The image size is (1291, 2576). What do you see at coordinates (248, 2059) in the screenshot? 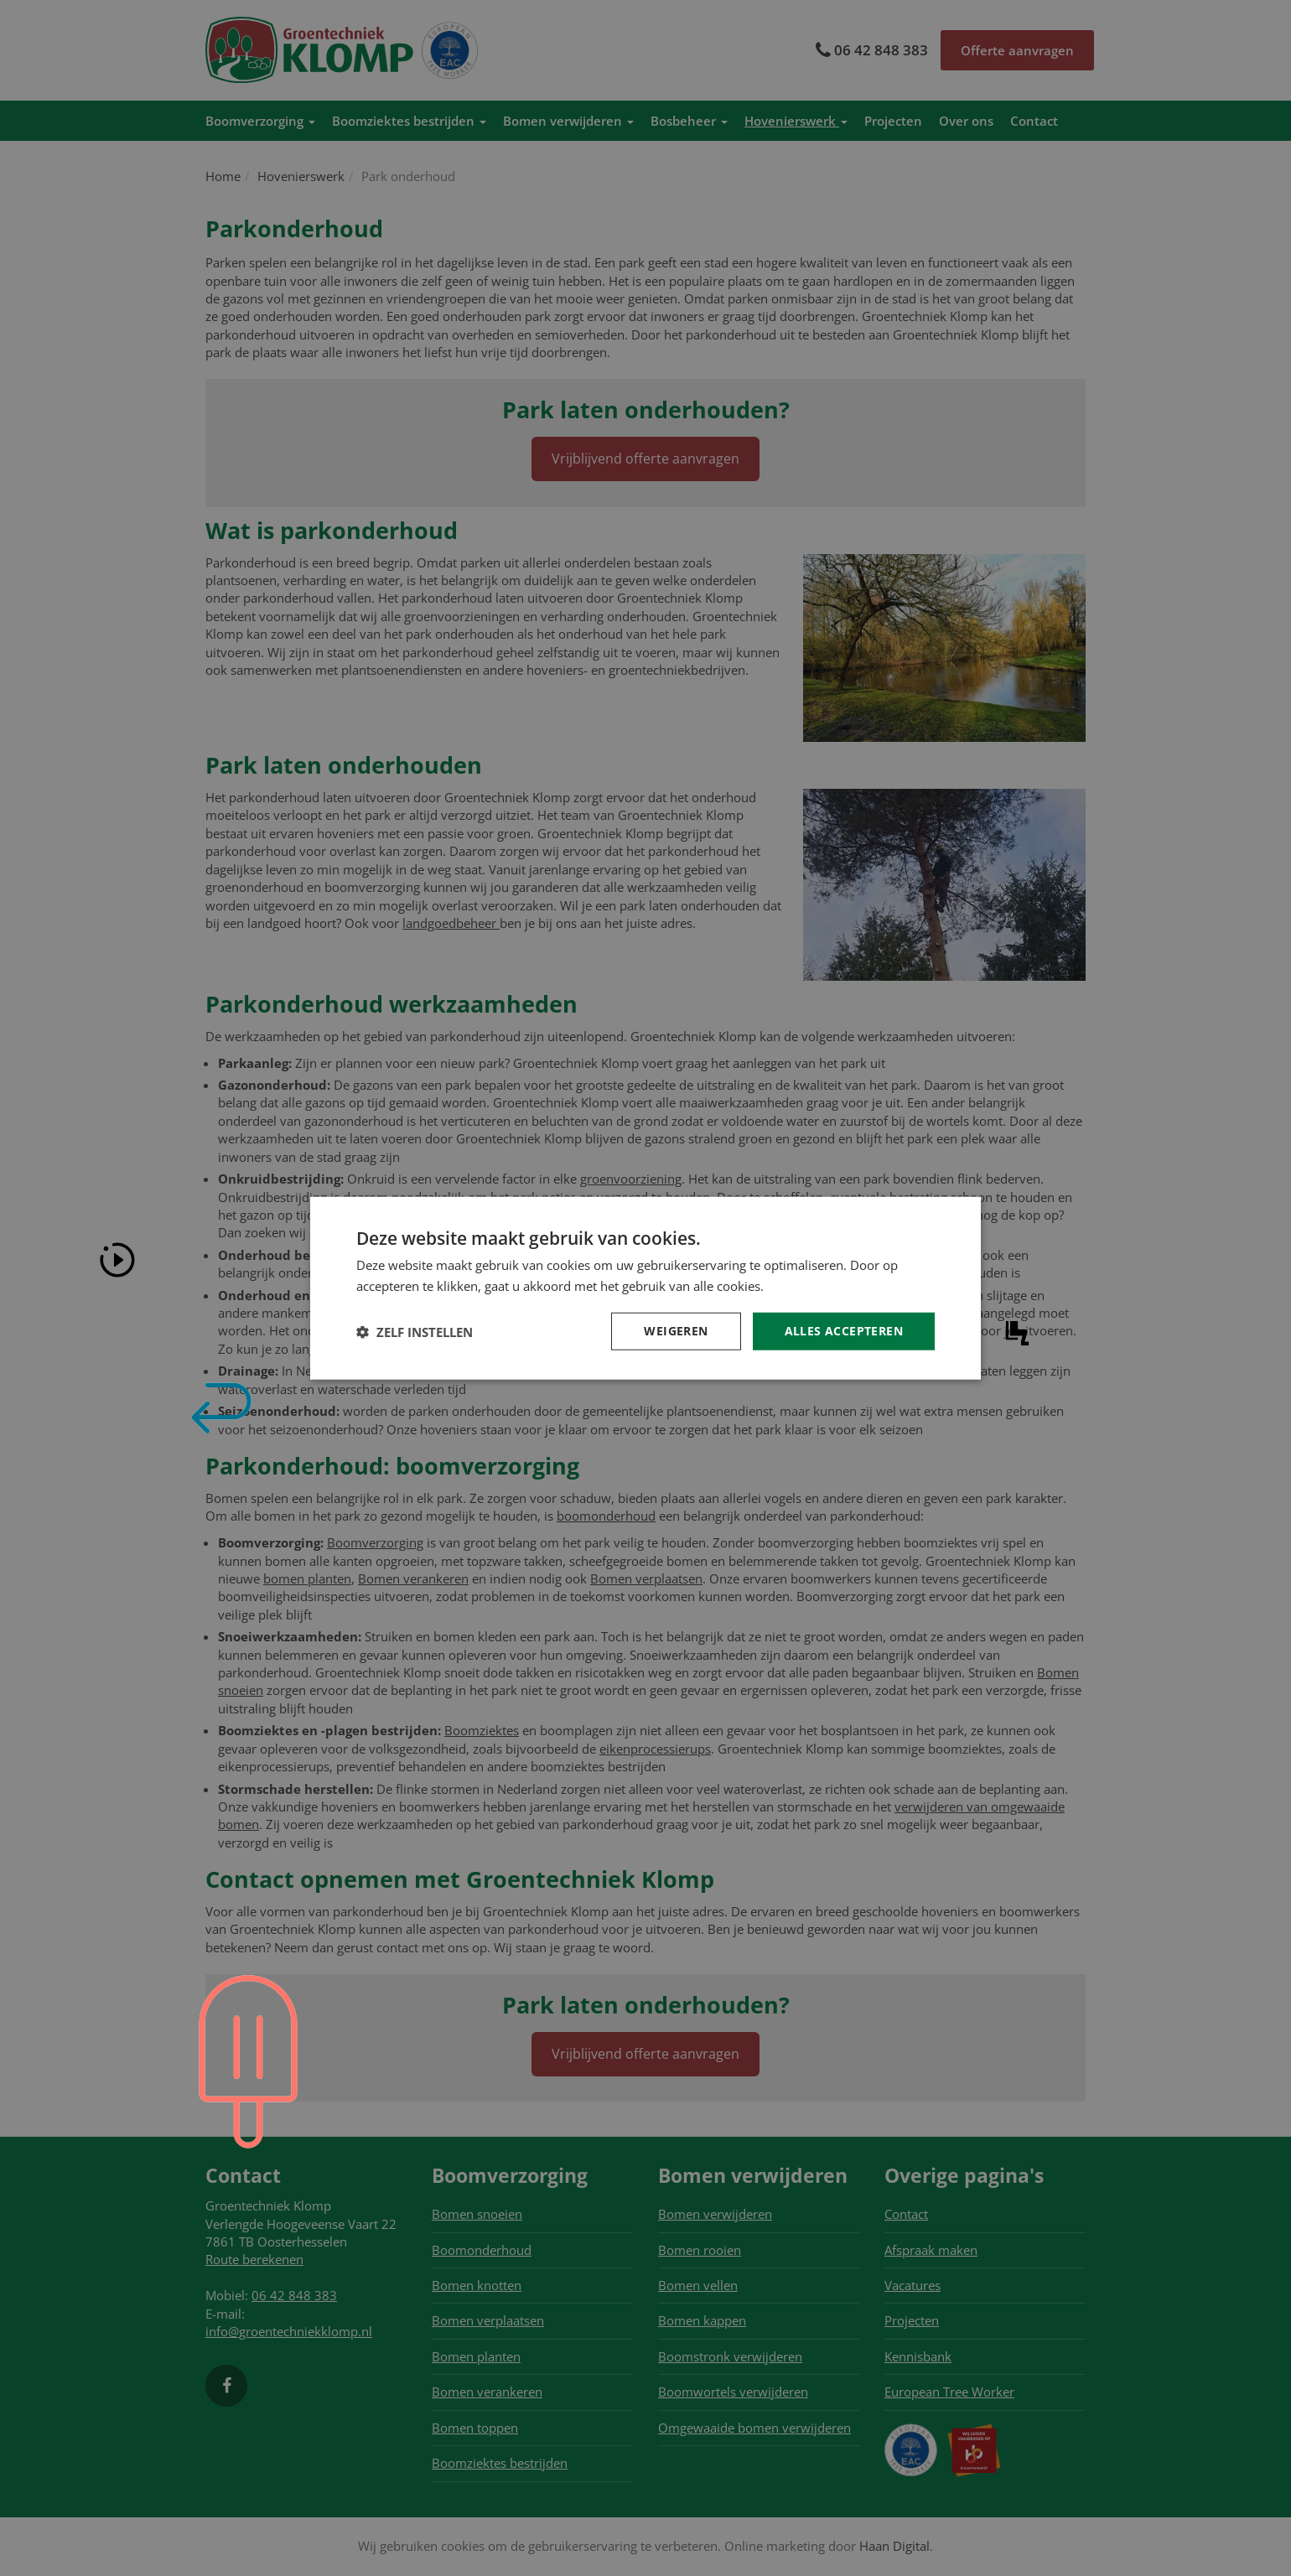
I see `access summer or seasonal content` at bounding box center [248, 2059].